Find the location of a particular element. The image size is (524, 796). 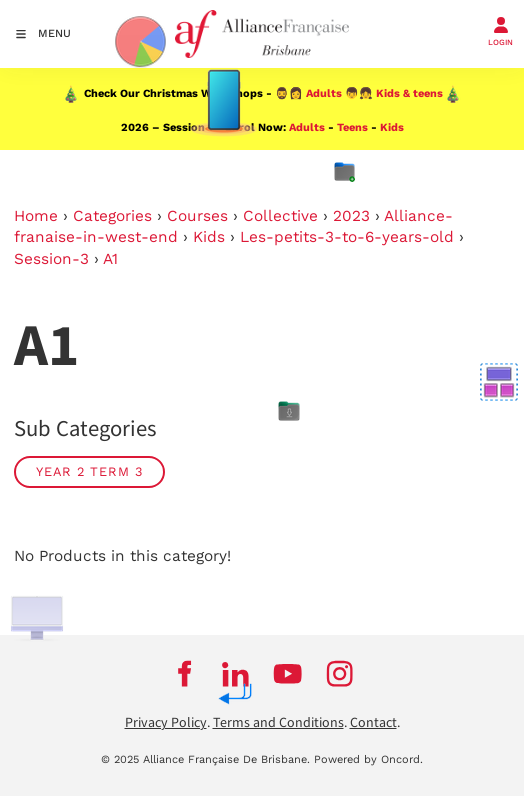

enable mobile hotspot sharing is located at coordinates (224, 103).